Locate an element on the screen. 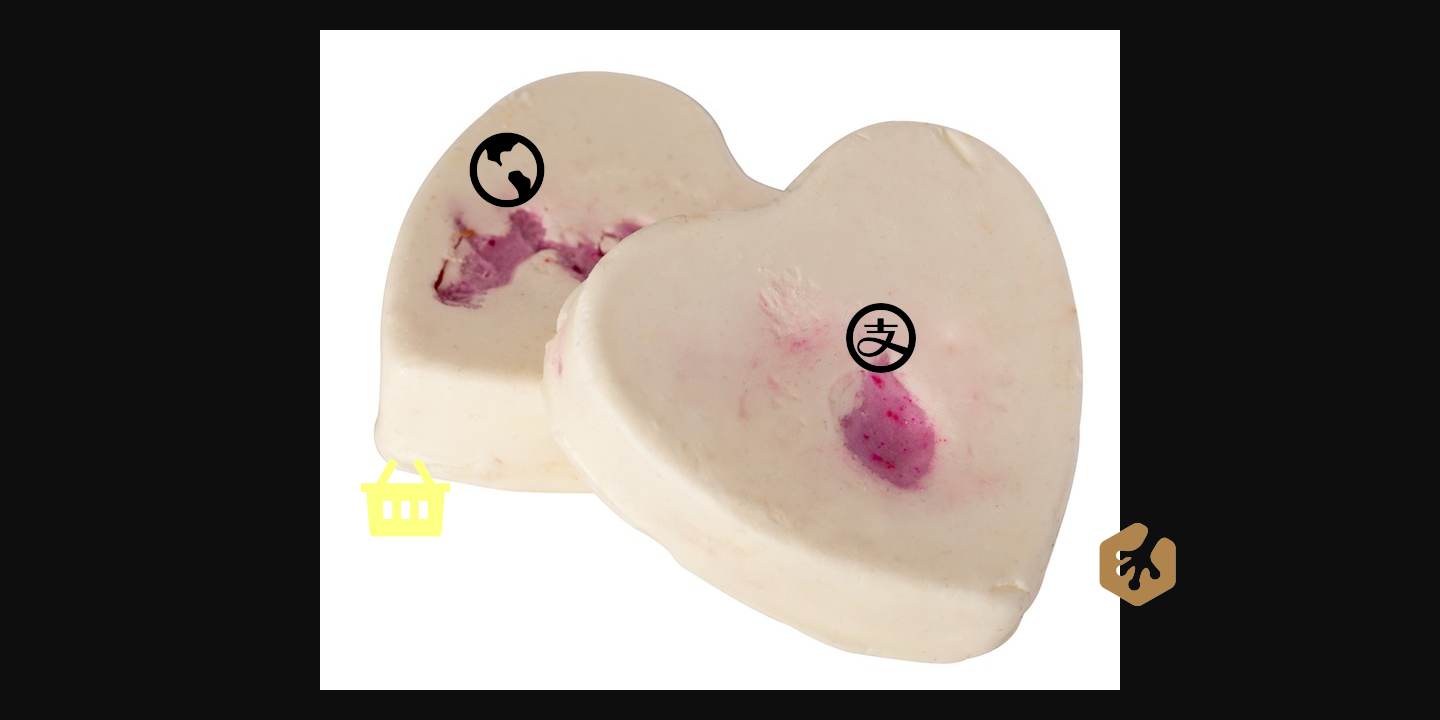 The height and width of the screenshot is (720, 1440). pay with alipay is located at coordinates (881, 338).